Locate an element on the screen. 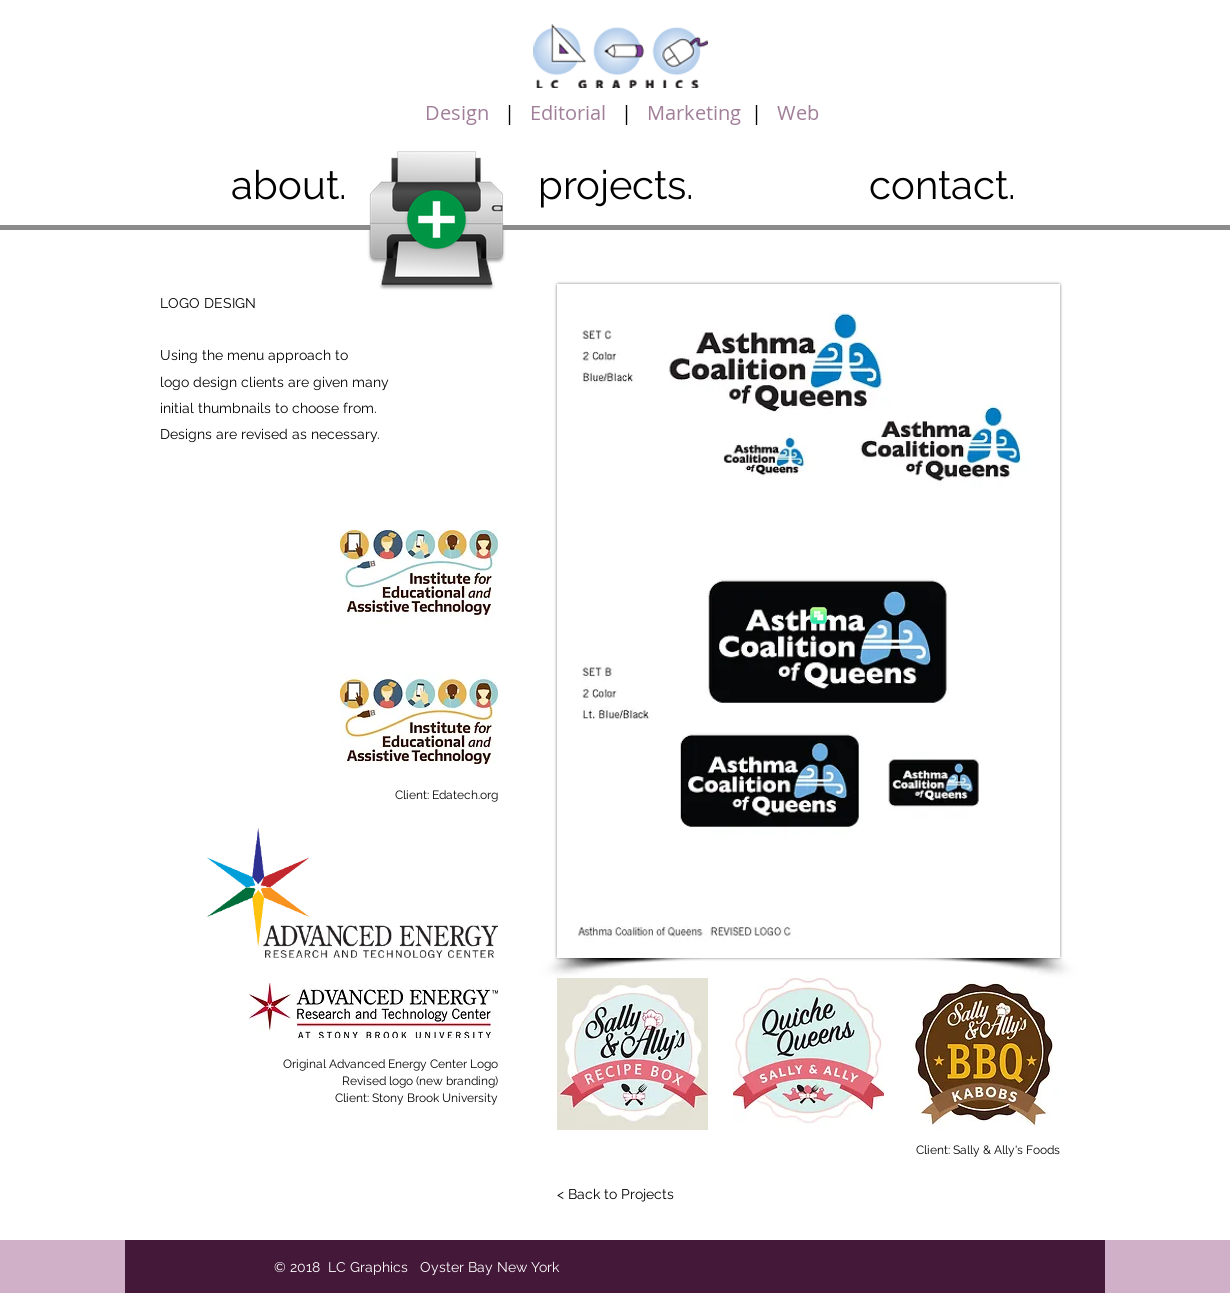  open window tiling and arrangement controls is located at coordinates (818, 615).